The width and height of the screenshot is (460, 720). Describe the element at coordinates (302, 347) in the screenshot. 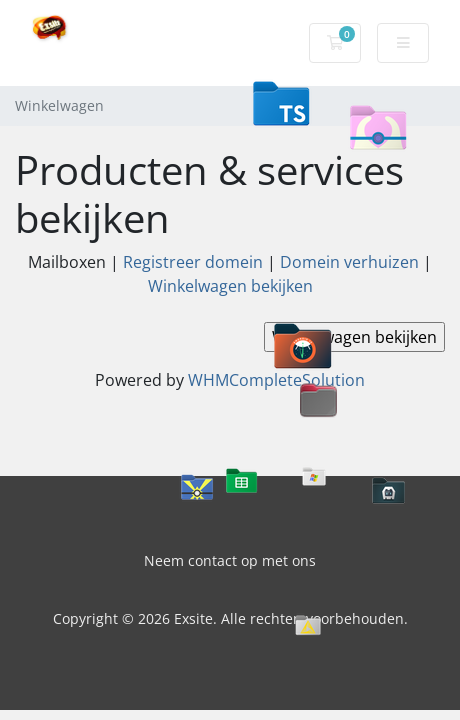

I see `open android 14 system folder` at that location.